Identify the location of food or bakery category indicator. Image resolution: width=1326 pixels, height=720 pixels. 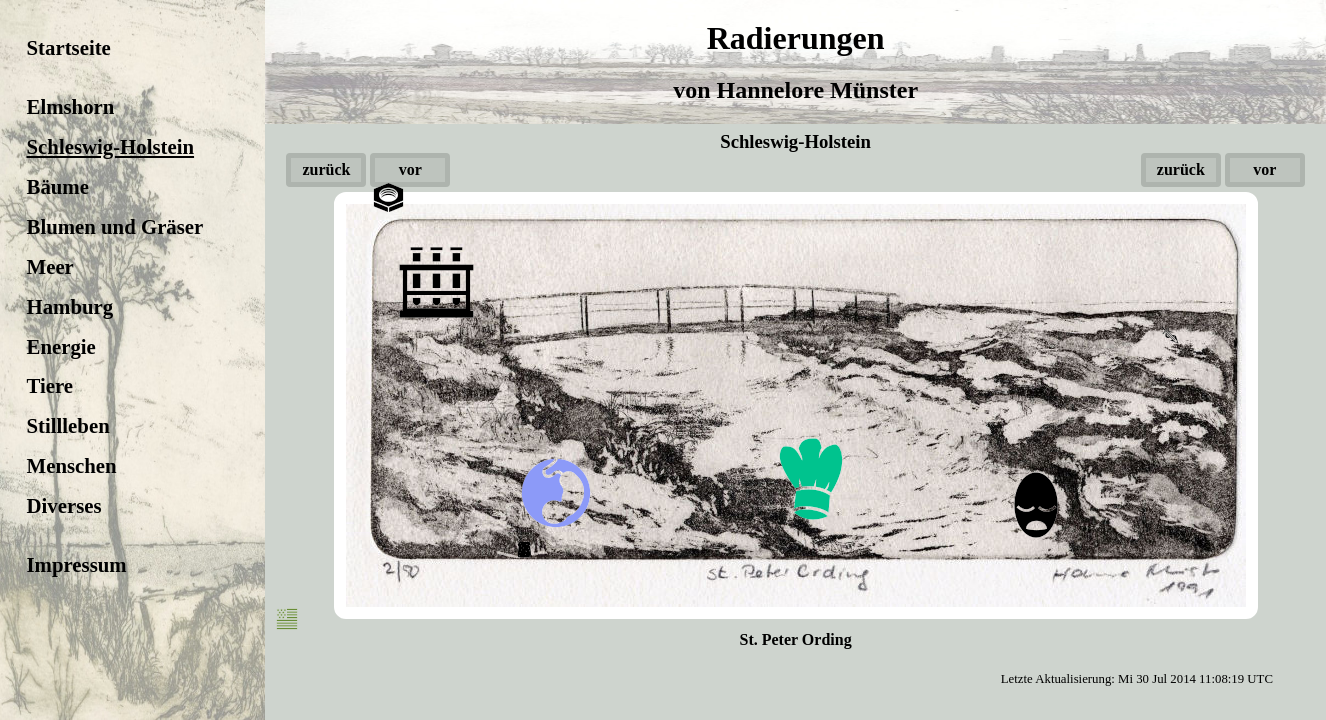
(524, 549).